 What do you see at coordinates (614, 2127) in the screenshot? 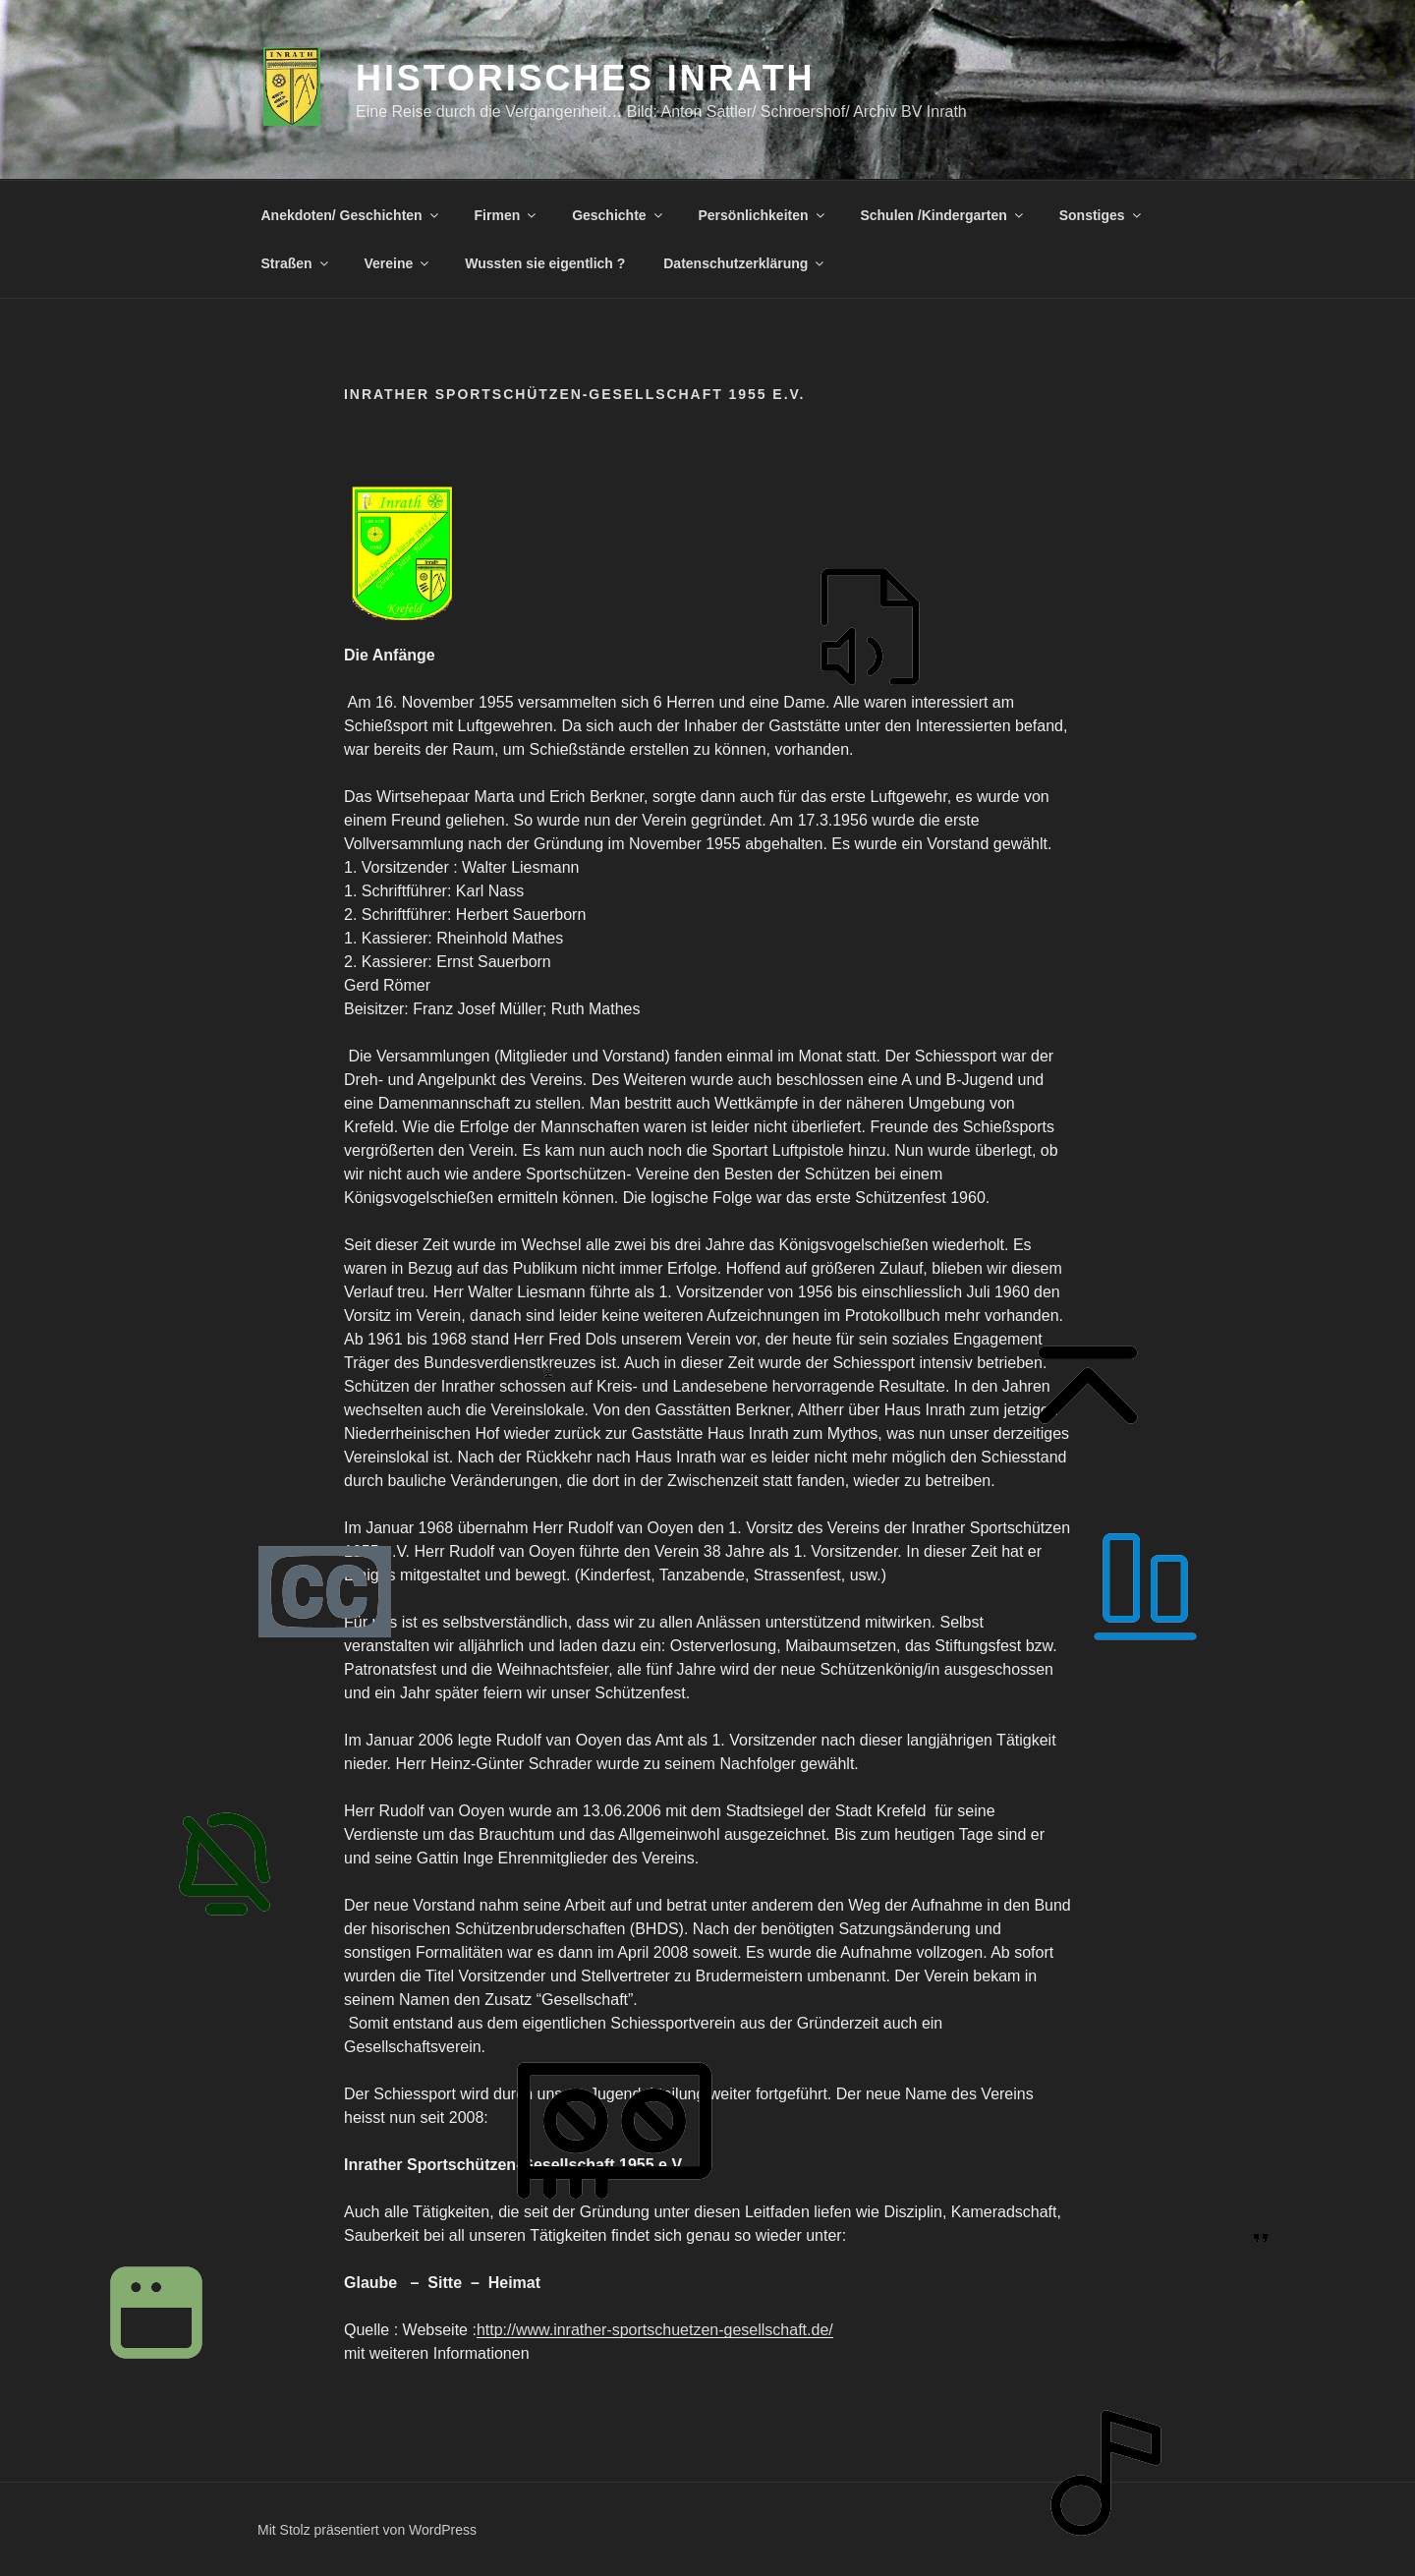
I see `view graphics card or GPU information` at bounding box center [614, 2127].